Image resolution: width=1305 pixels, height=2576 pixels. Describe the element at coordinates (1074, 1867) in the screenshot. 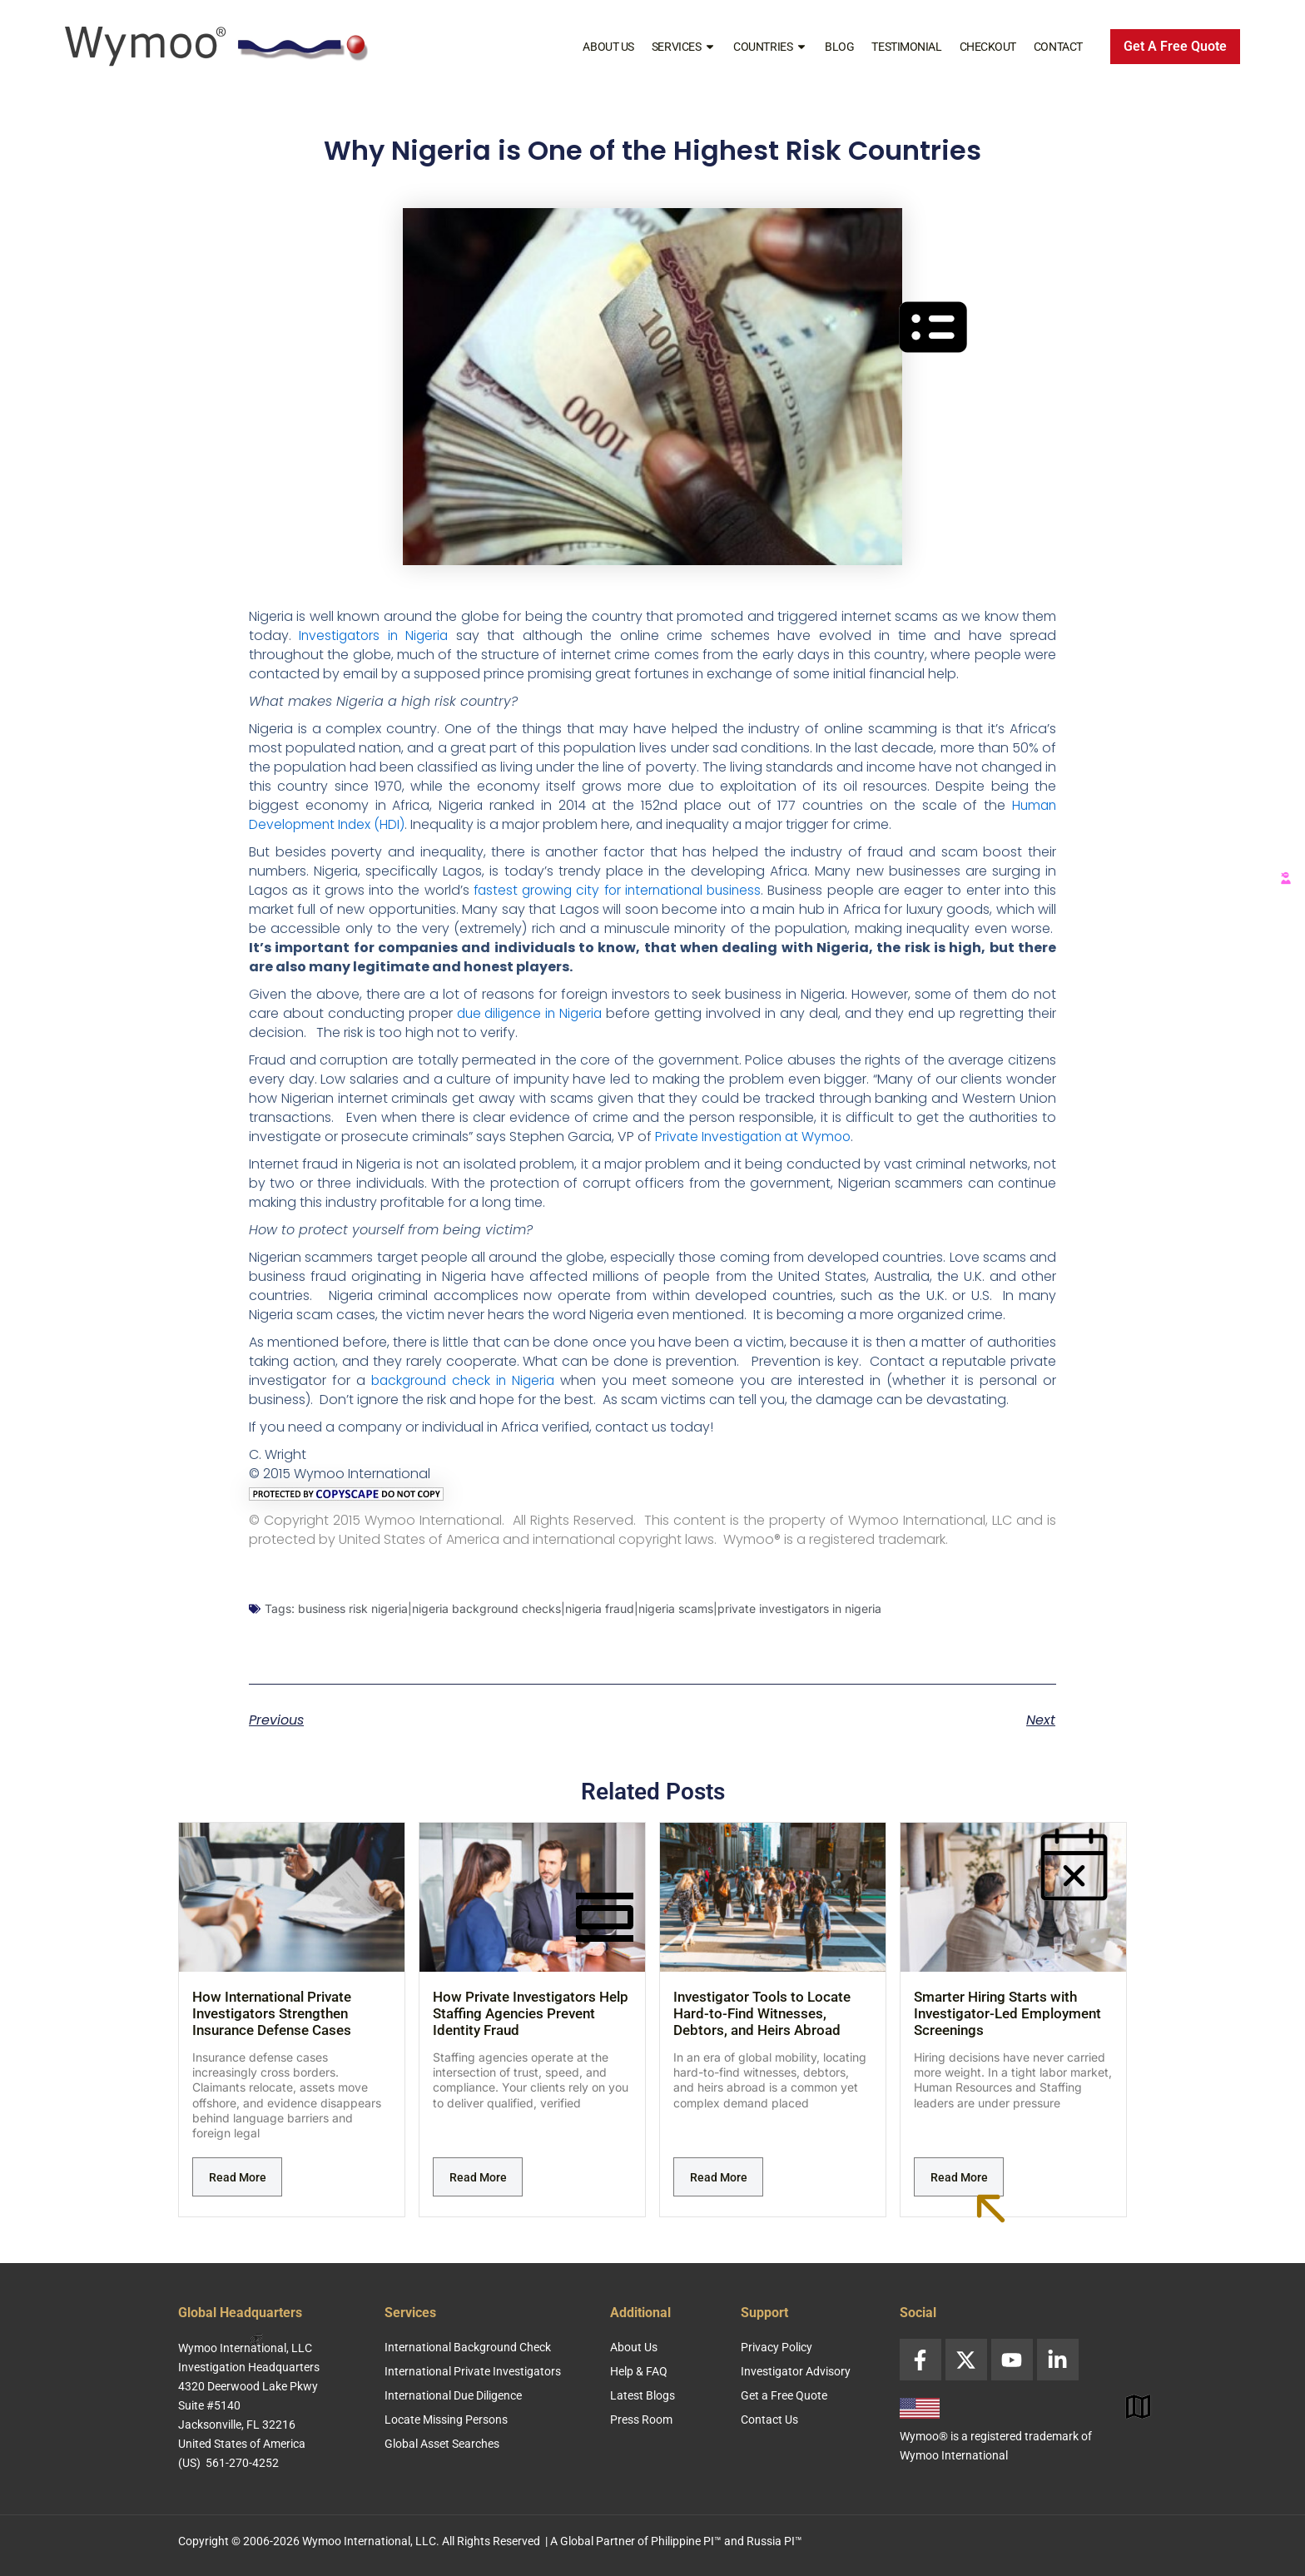

I see `cancel or delete an event` at that location.